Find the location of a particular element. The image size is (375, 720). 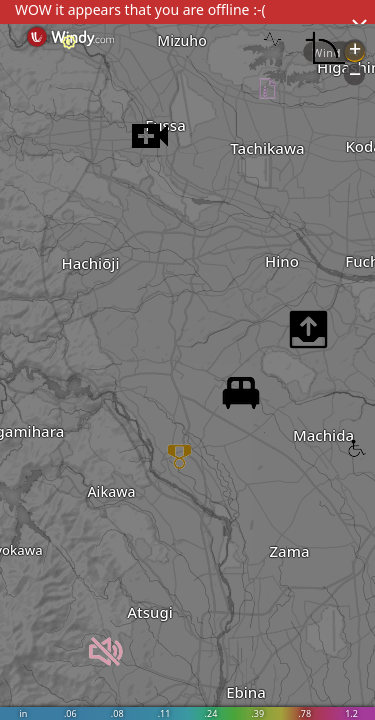

mute audio or sound is located at coordinates (105, 651).